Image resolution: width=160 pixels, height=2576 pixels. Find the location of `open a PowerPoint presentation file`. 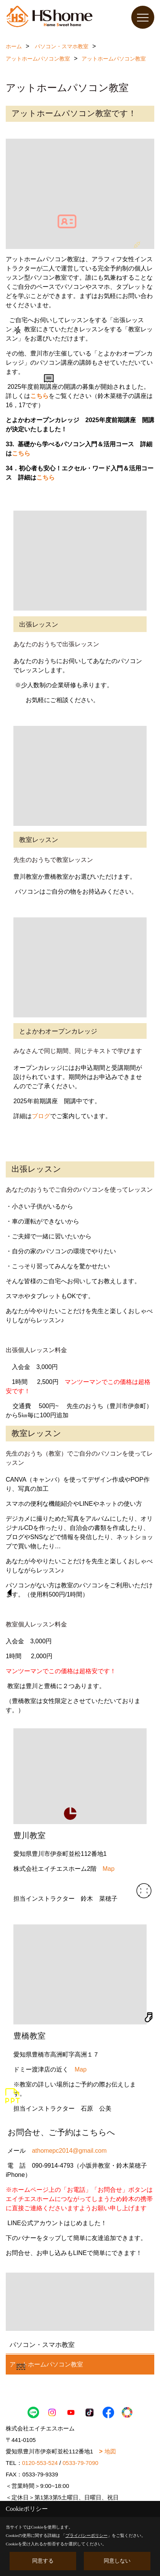

open a PowerPoint presentation file is located at coordinates (12, 2096).